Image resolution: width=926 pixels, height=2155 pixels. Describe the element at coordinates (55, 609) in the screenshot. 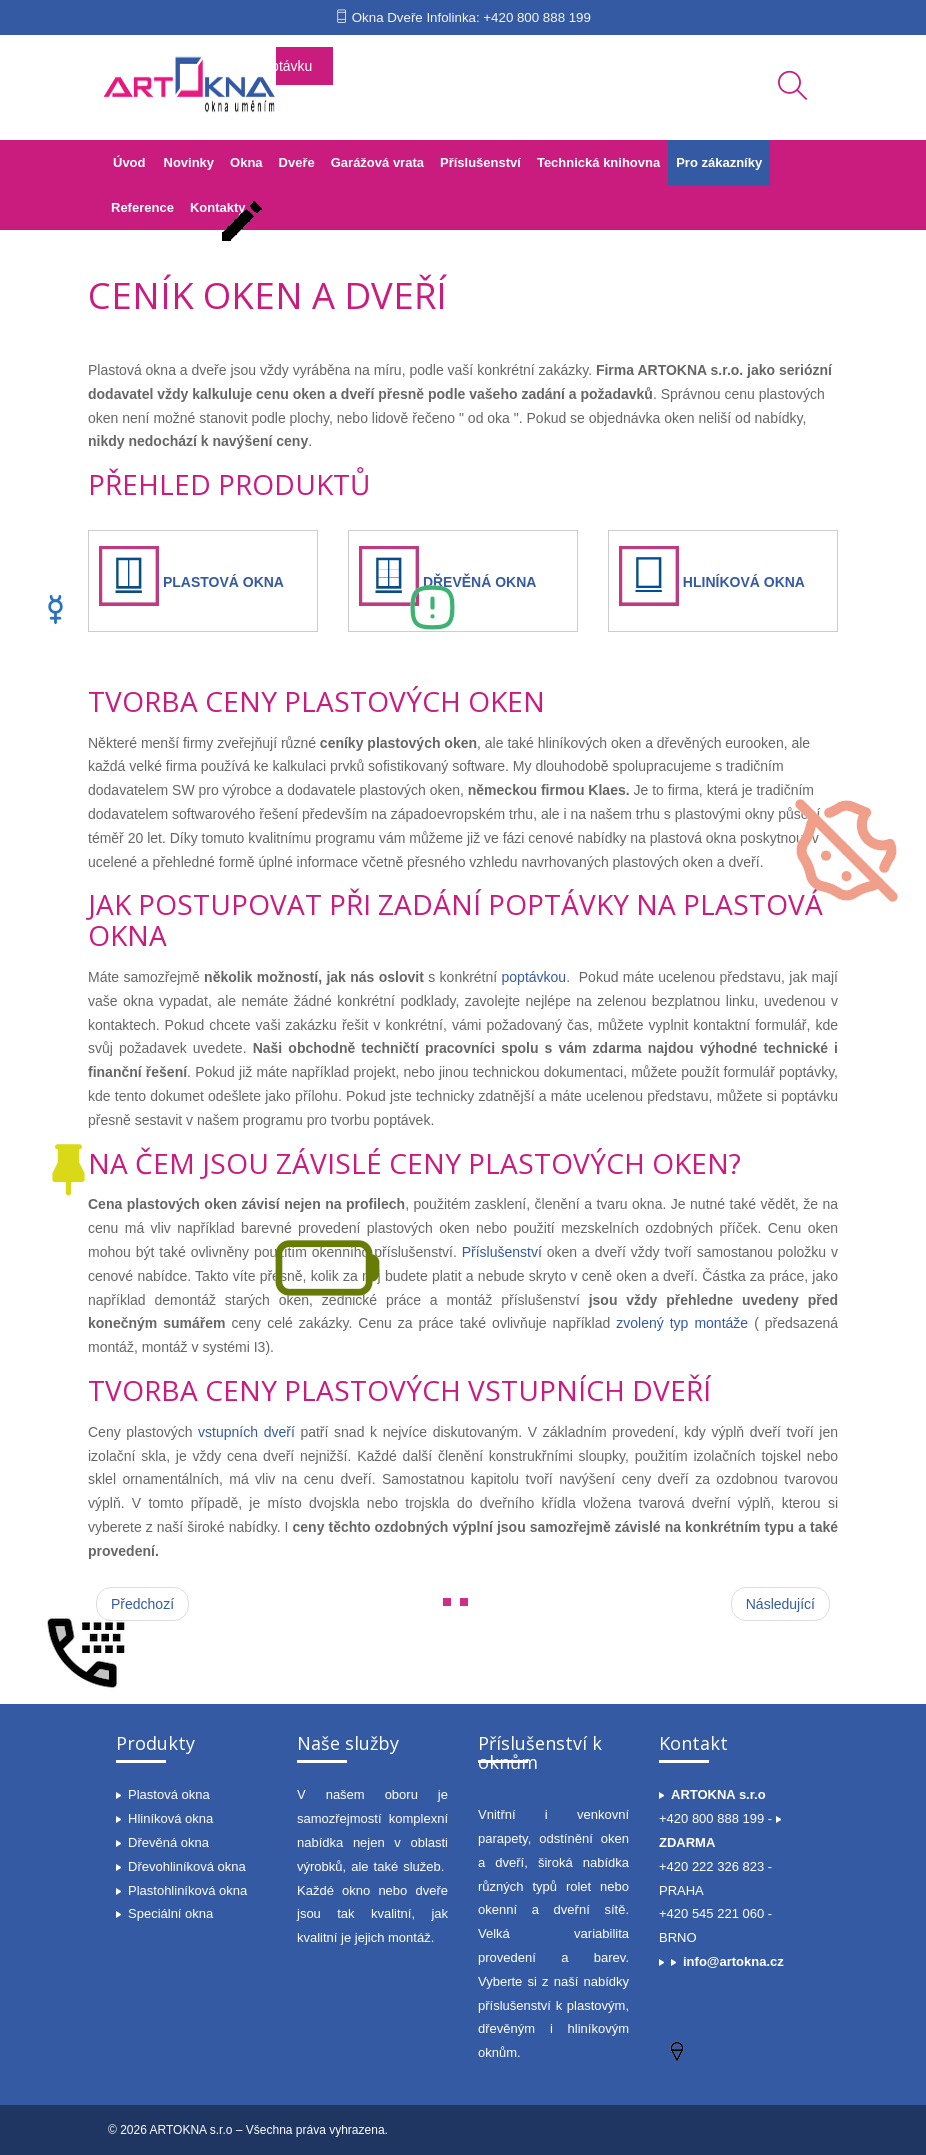

I see `select hermaphrodite/intersex gender identity` at that location.